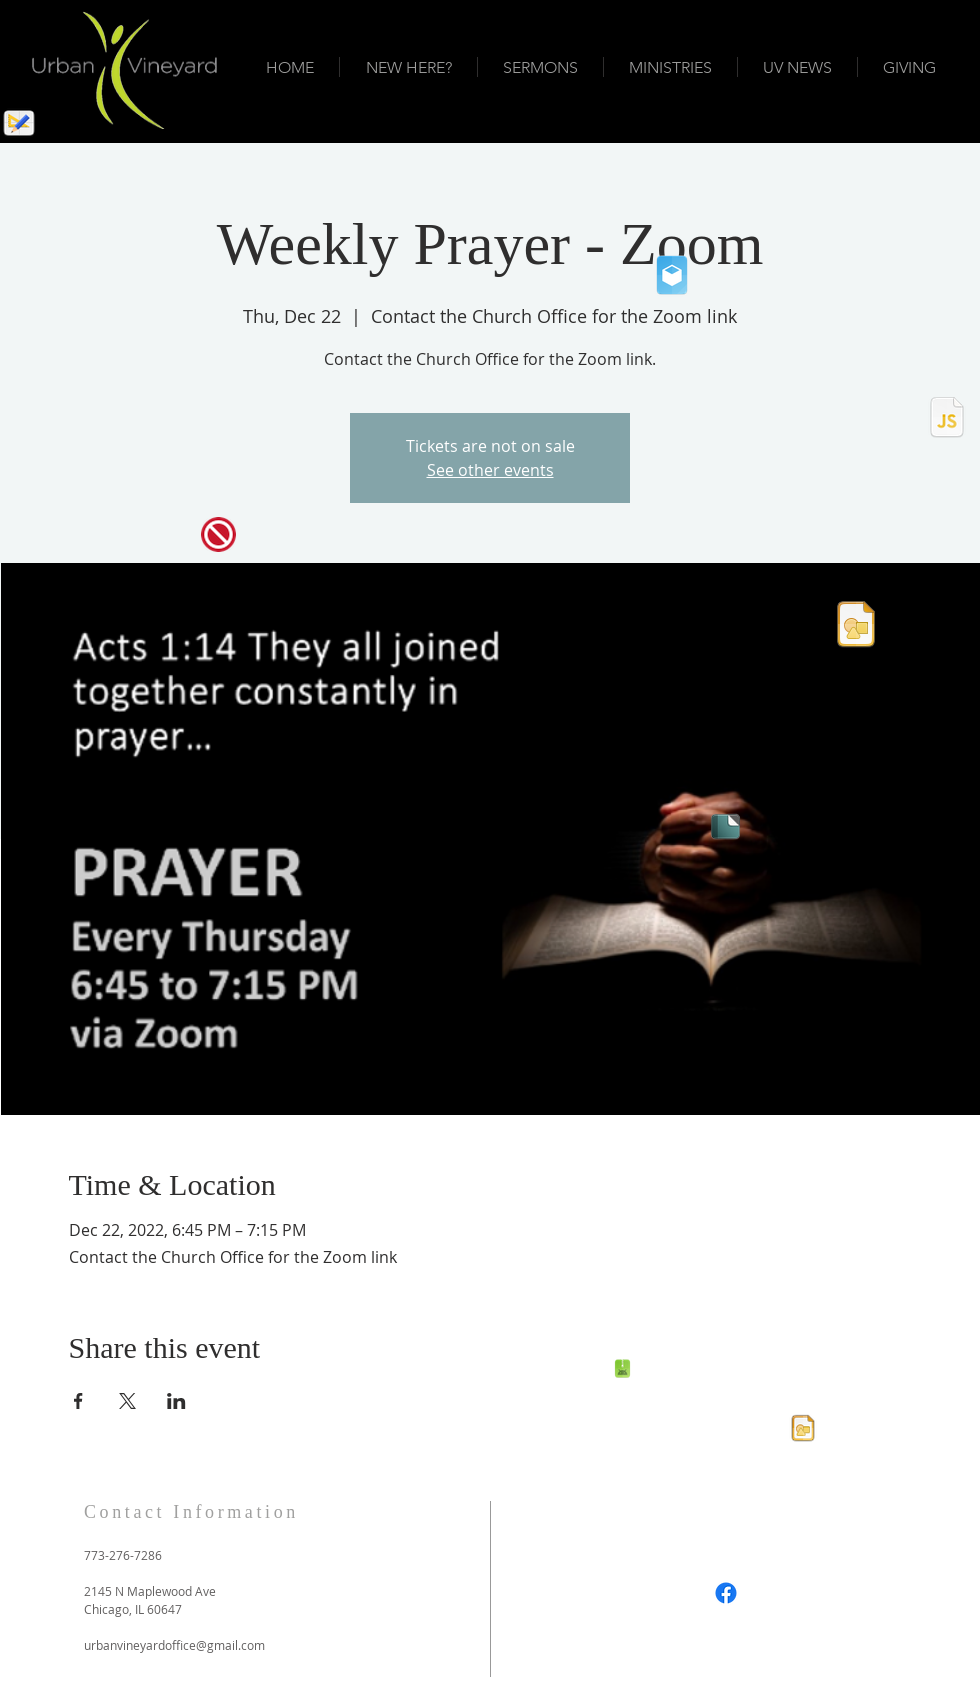 This screenshot has width=980, height=1688. I want to click on a flatpak application package file, so click(672, 275).